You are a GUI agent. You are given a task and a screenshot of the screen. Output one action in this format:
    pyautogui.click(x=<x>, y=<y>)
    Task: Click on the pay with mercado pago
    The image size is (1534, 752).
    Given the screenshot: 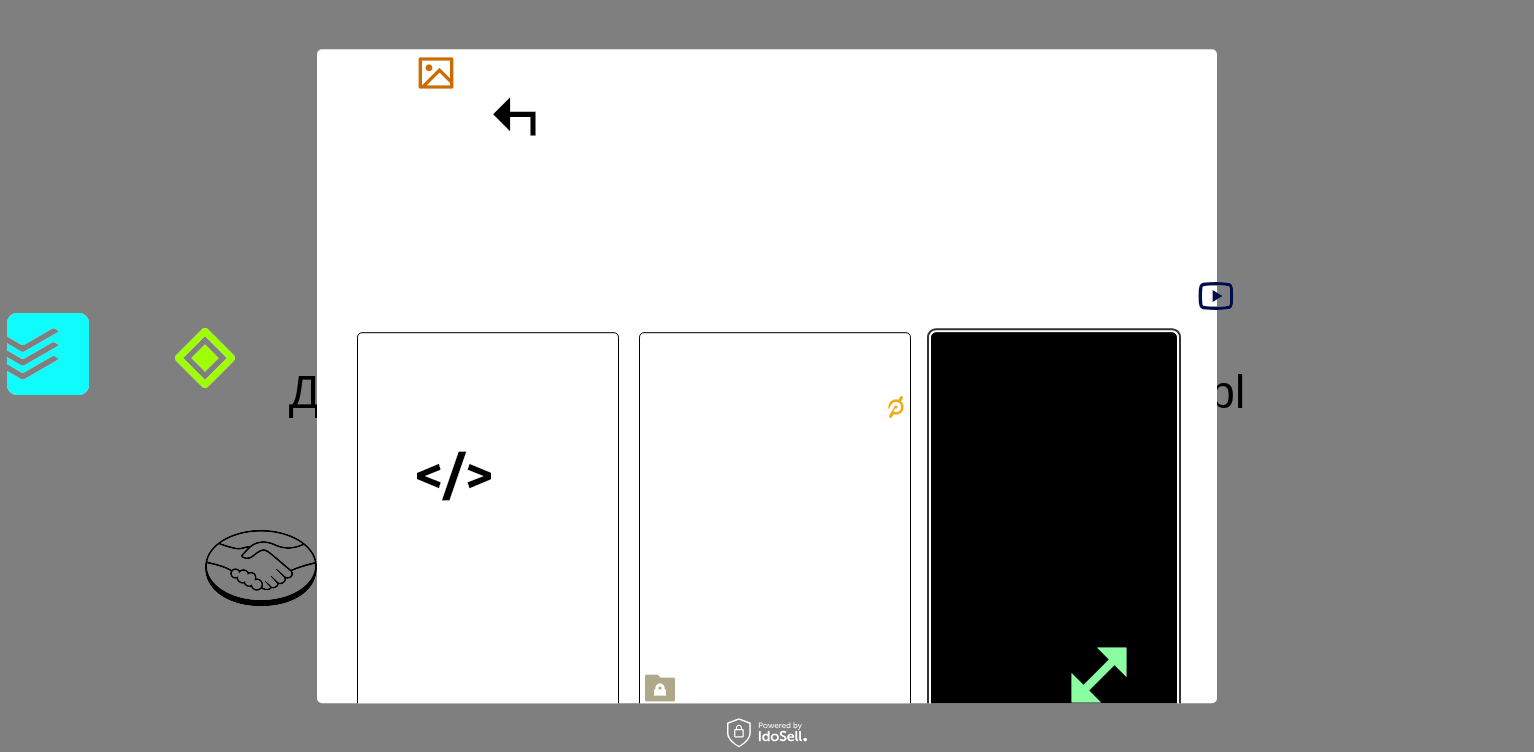 What is the action you would take?
    pyautogui.click(x=261, y=568)
    